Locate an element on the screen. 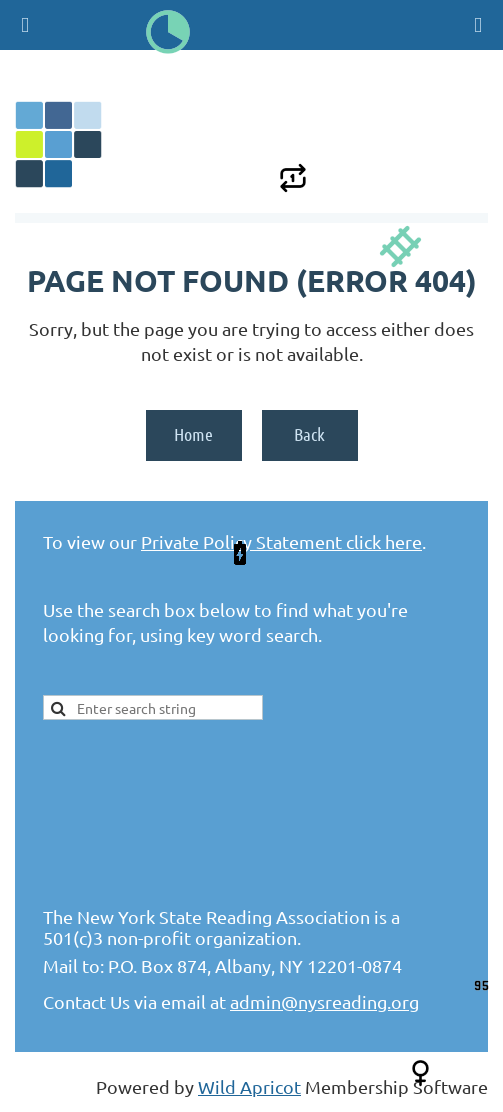 The height and width of the screenshot is (1112, 503). indicates battery is fully charged while connected to power is located at coordinates (240, 553).